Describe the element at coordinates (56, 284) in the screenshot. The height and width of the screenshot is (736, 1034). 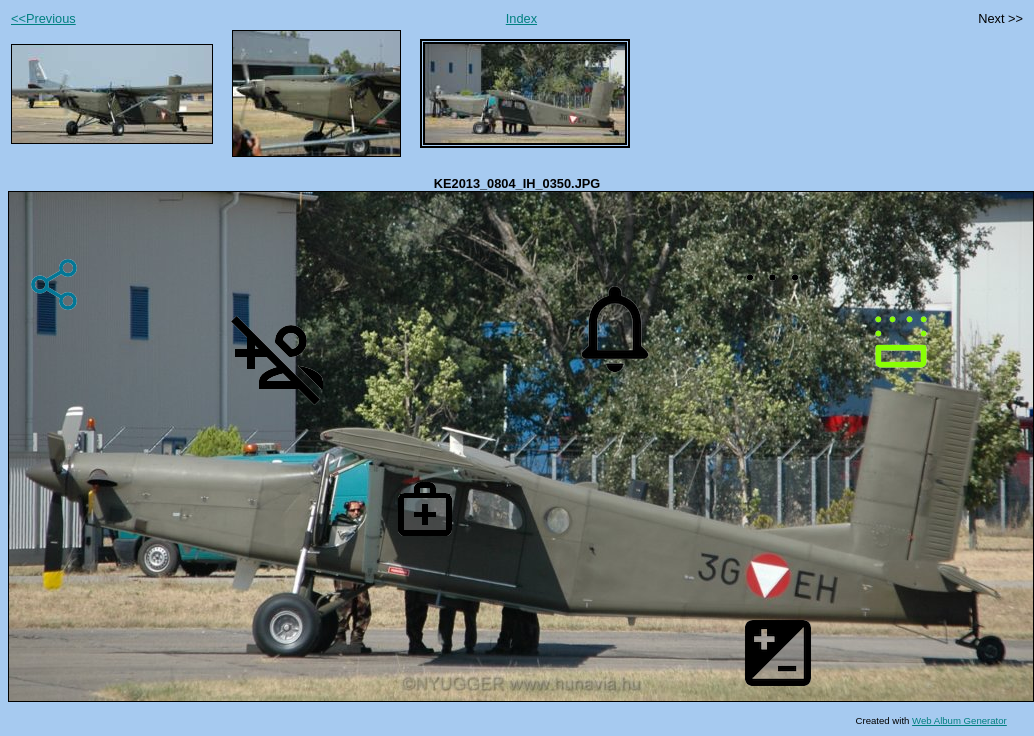
I see `share content to other apps or platforms` at that location.